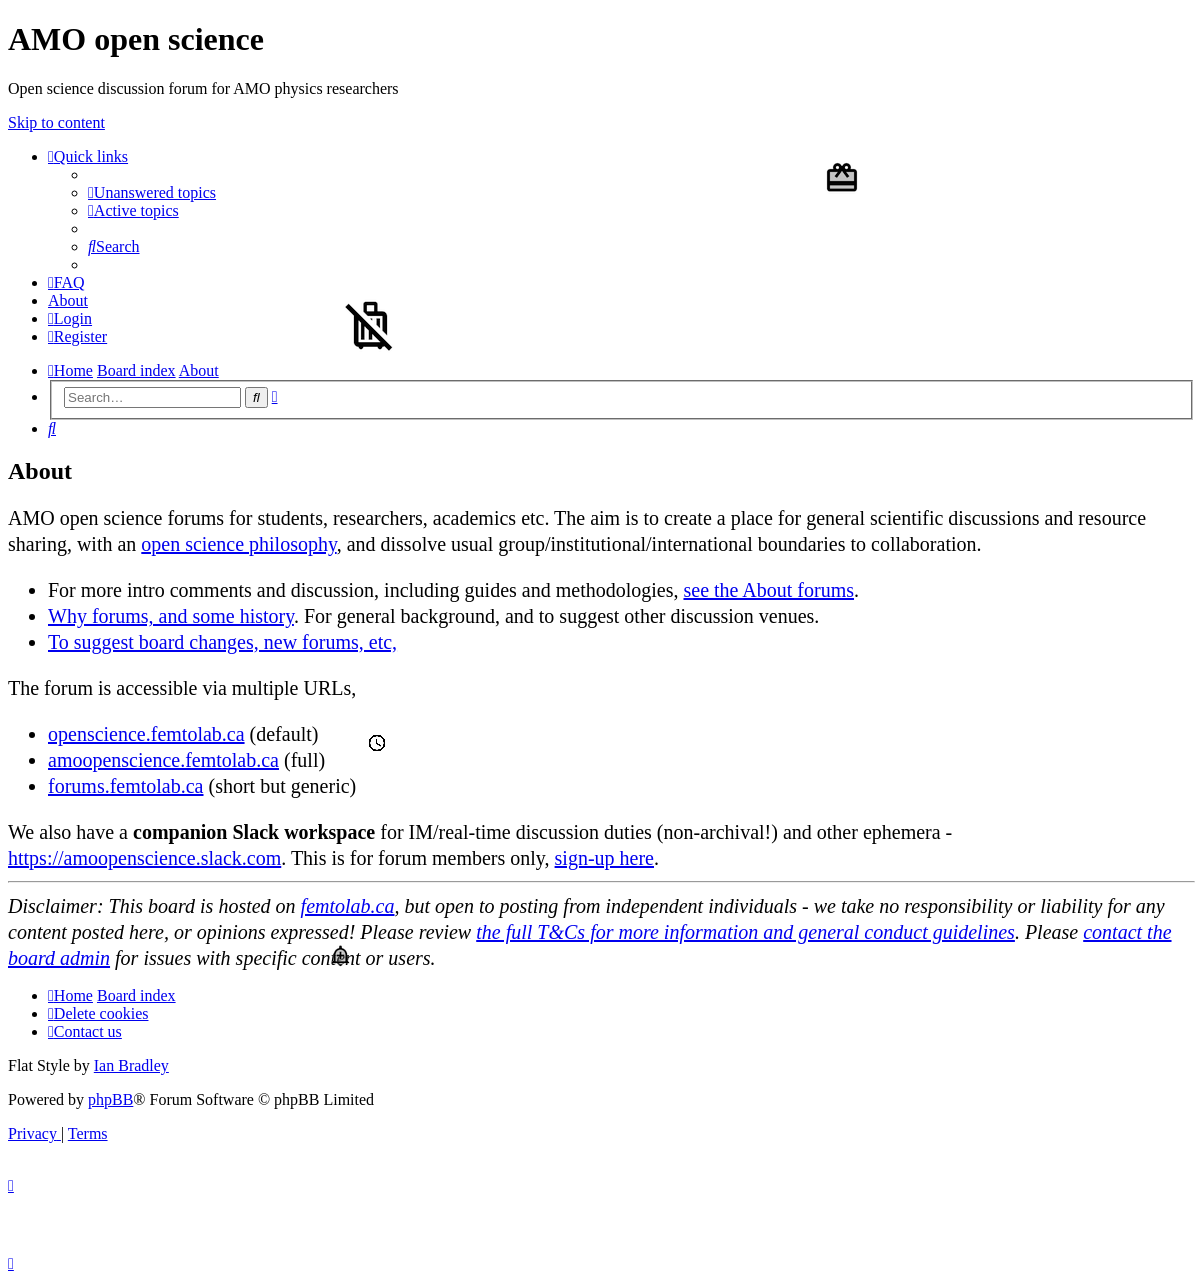 This screenshot has height=1281, width=1203. What do you see at coordinates (370, 325) in the screenshot?
I see `luggage not allowed in this area` at bounding box center [370, 325].